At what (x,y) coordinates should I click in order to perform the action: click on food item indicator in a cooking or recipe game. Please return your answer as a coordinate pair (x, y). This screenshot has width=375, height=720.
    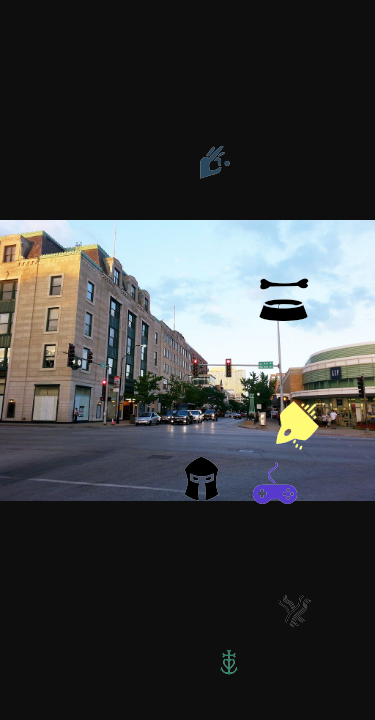
    Looking at the image, I should click on (295, 611).